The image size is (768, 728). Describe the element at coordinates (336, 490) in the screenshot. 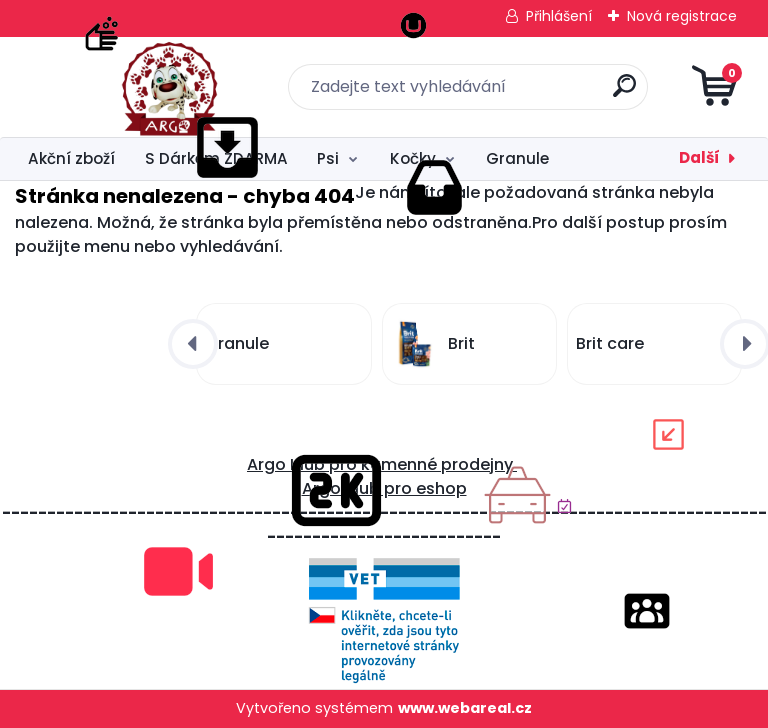

I see `indicates 2K video resolution quality` at that location.